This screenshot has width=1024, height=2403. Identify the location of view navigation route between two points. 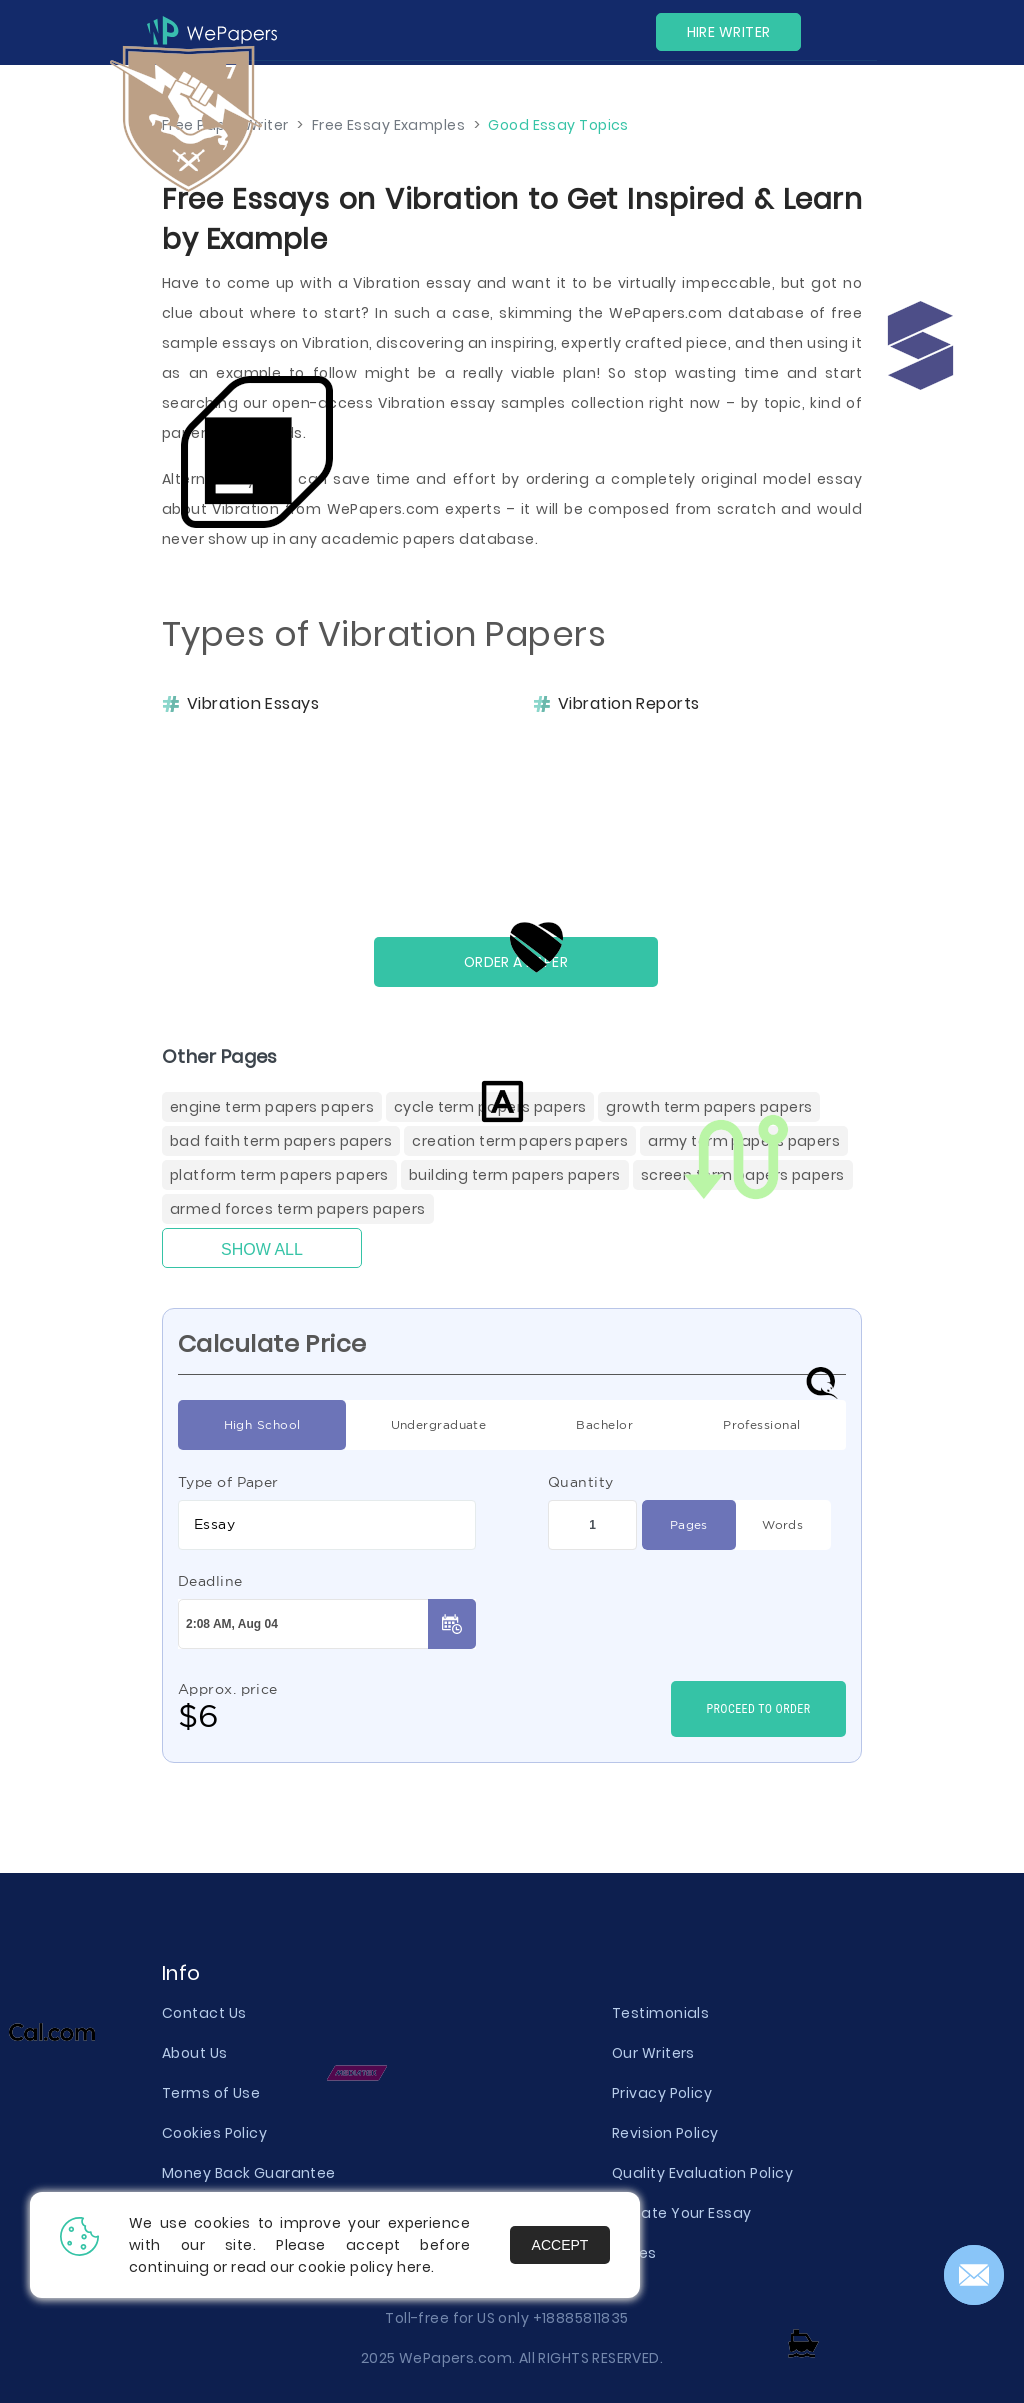
(738, 1159).